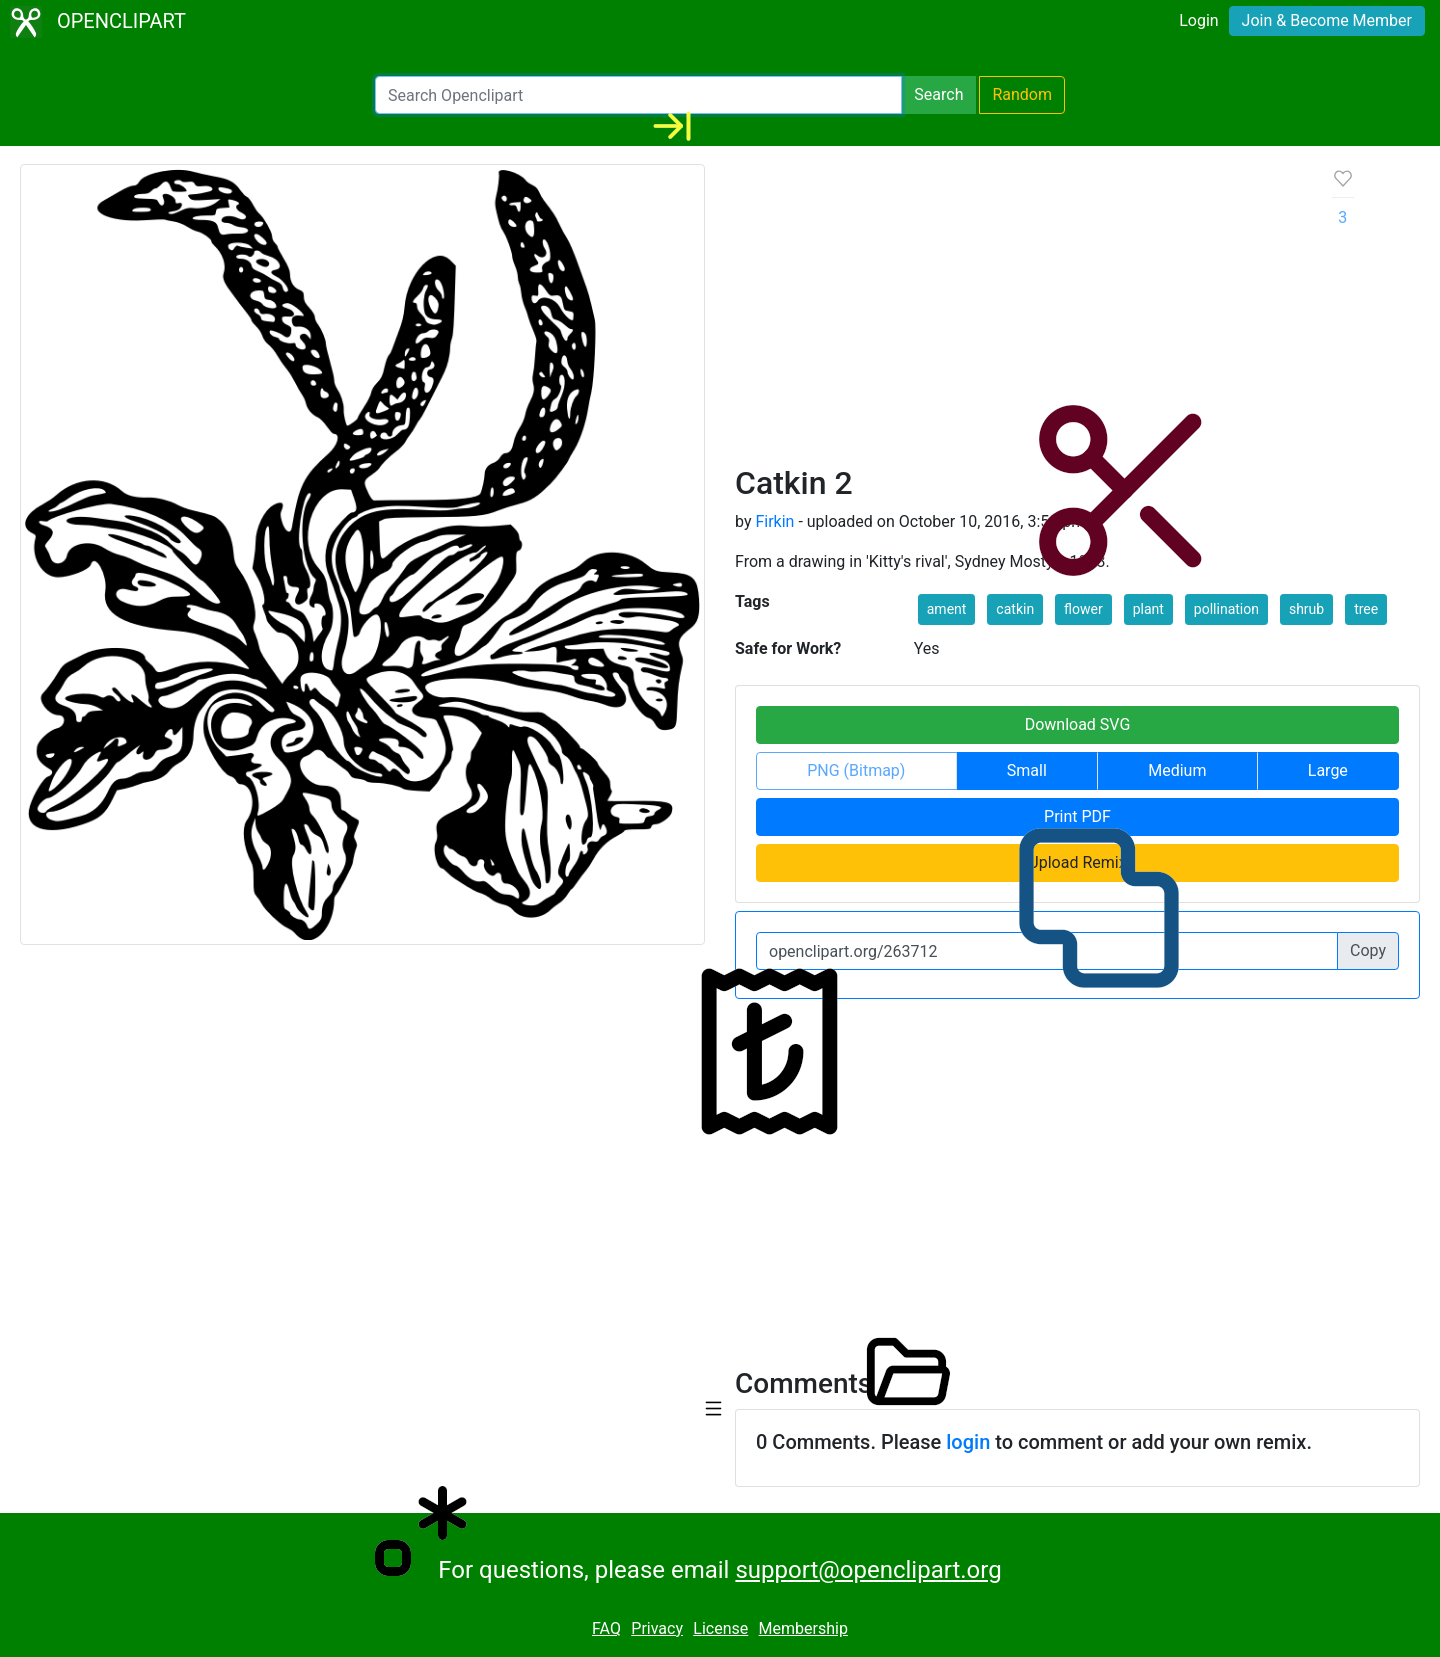 The image size is (1440, 1657). Describe the element at coordinates (713, 1408) in the screenshot. I see `open navigation menu` at that location.